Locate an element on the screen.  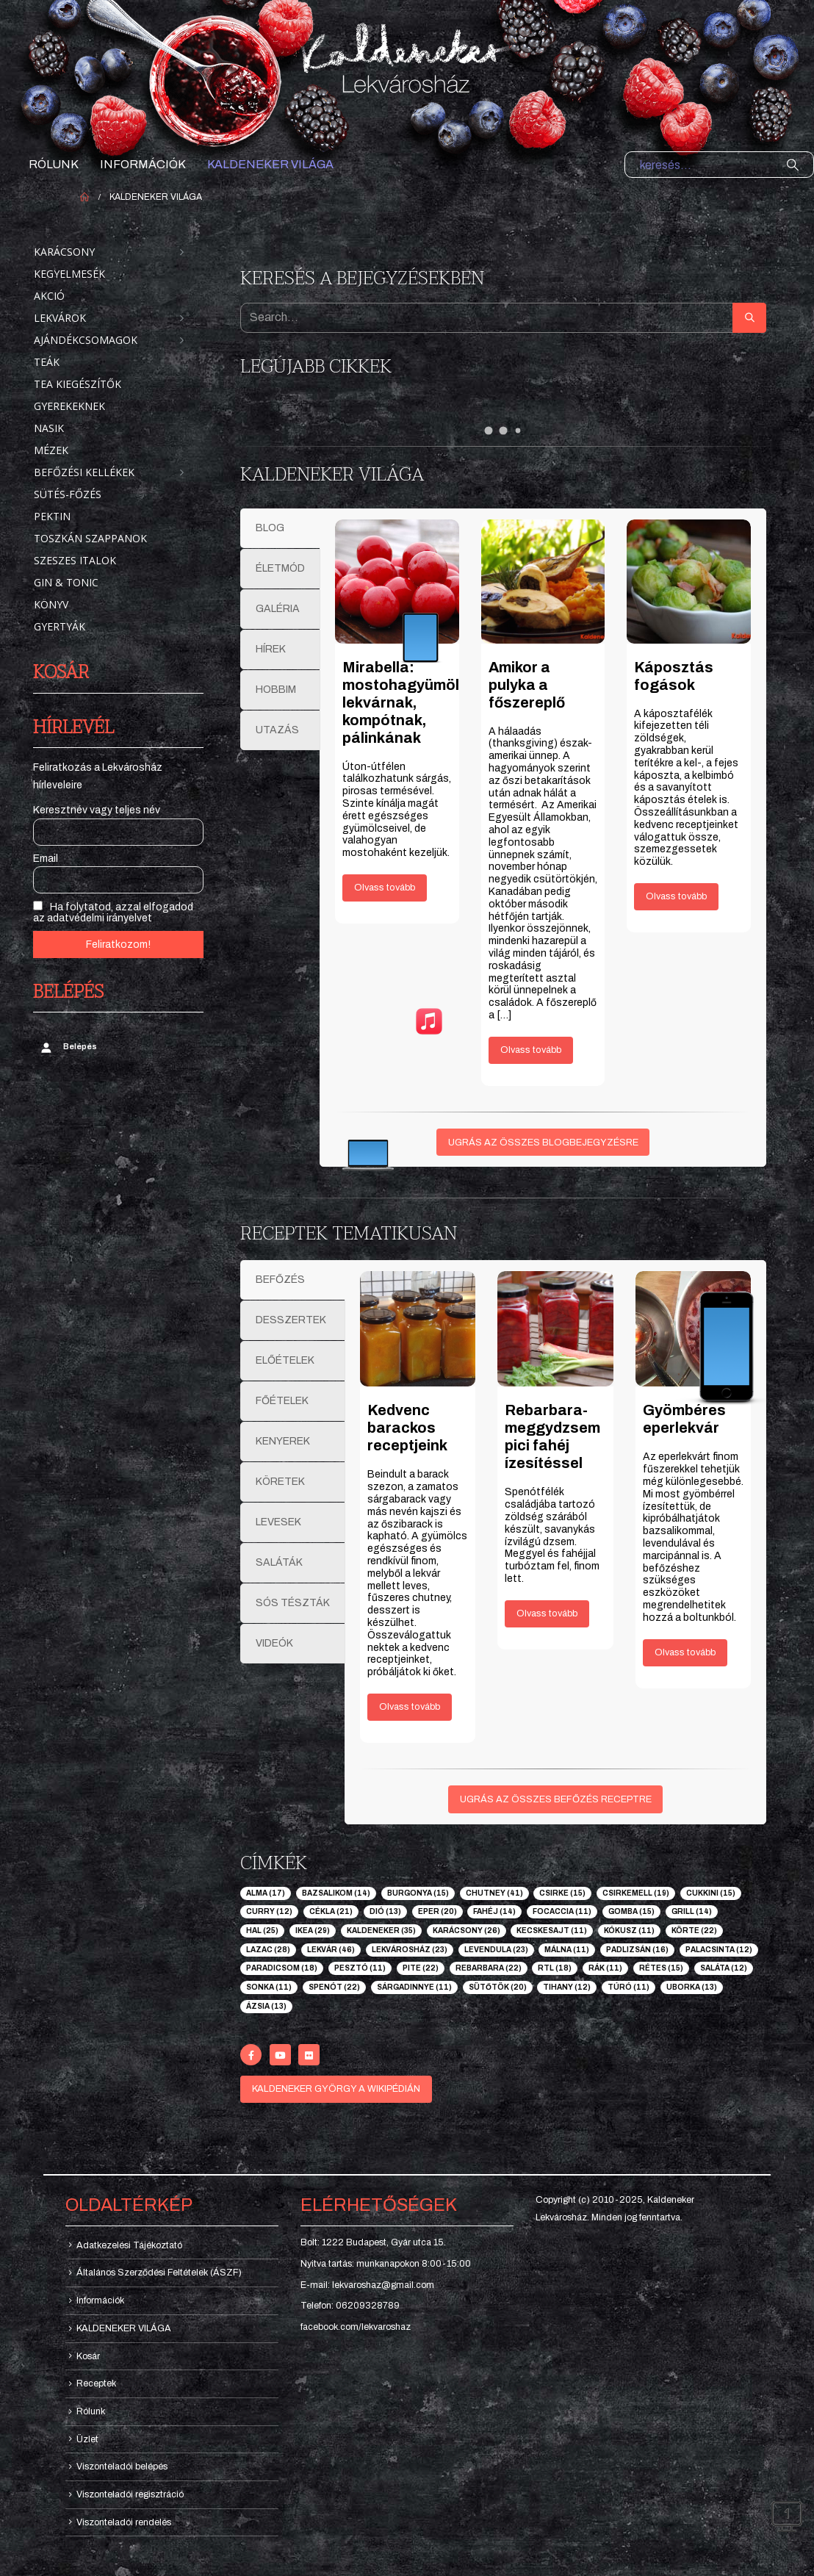
display 1 in a multi-monitor setup is located at coordinates (787, 2516).